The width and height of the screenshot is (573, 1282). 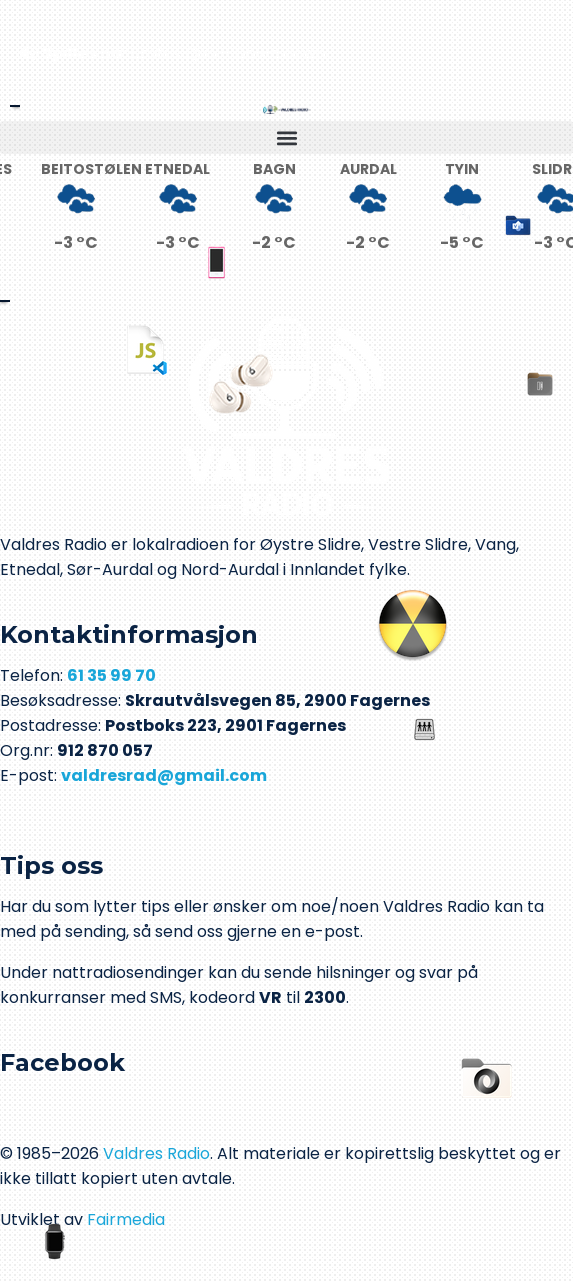 I want to click on open folder containing microsoft visio files, so click(x=518, y=226).